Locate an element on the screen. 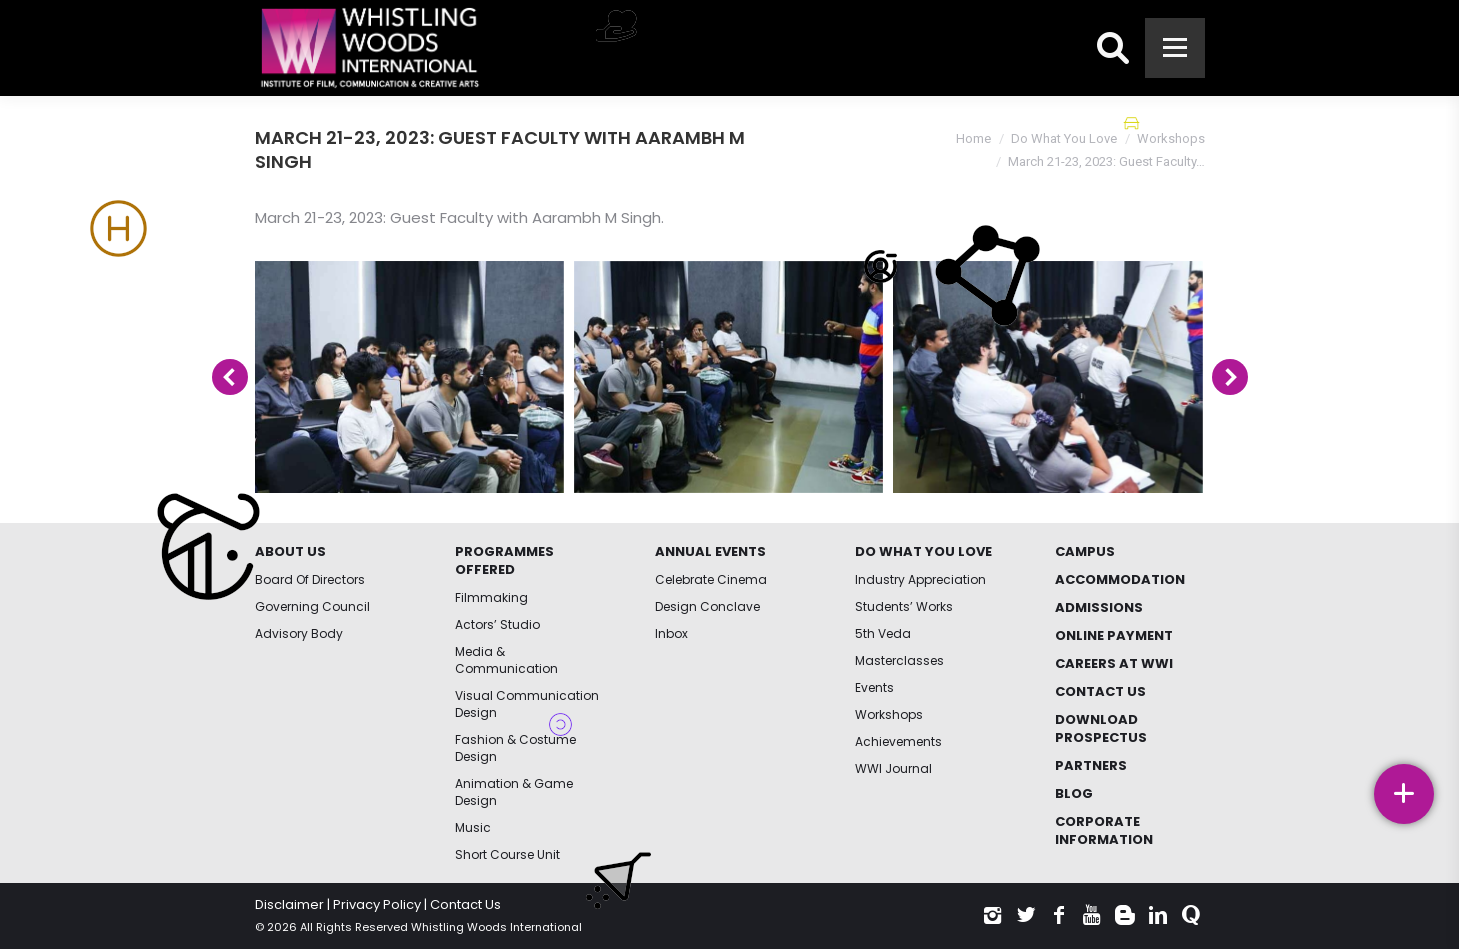 This screenshot has height=949, width=1459. donate or make a charitable contribution is located at coordinates (617, 26).